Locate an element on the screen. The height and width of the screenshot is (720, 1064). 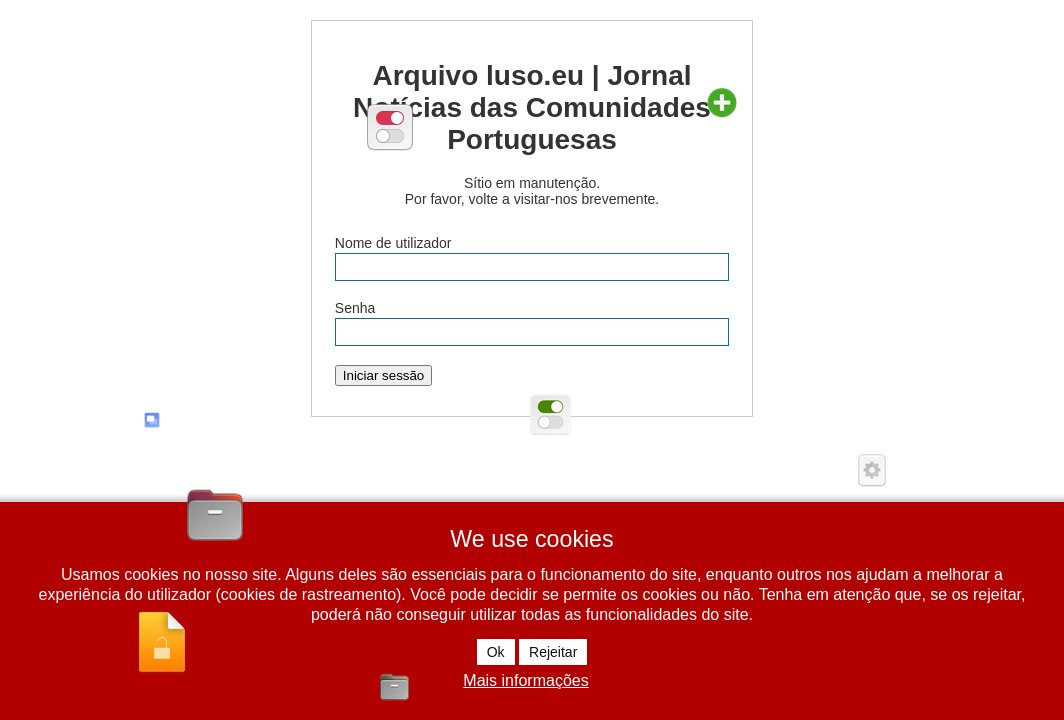
add a new item to the list is located at coordinates (722, 103).